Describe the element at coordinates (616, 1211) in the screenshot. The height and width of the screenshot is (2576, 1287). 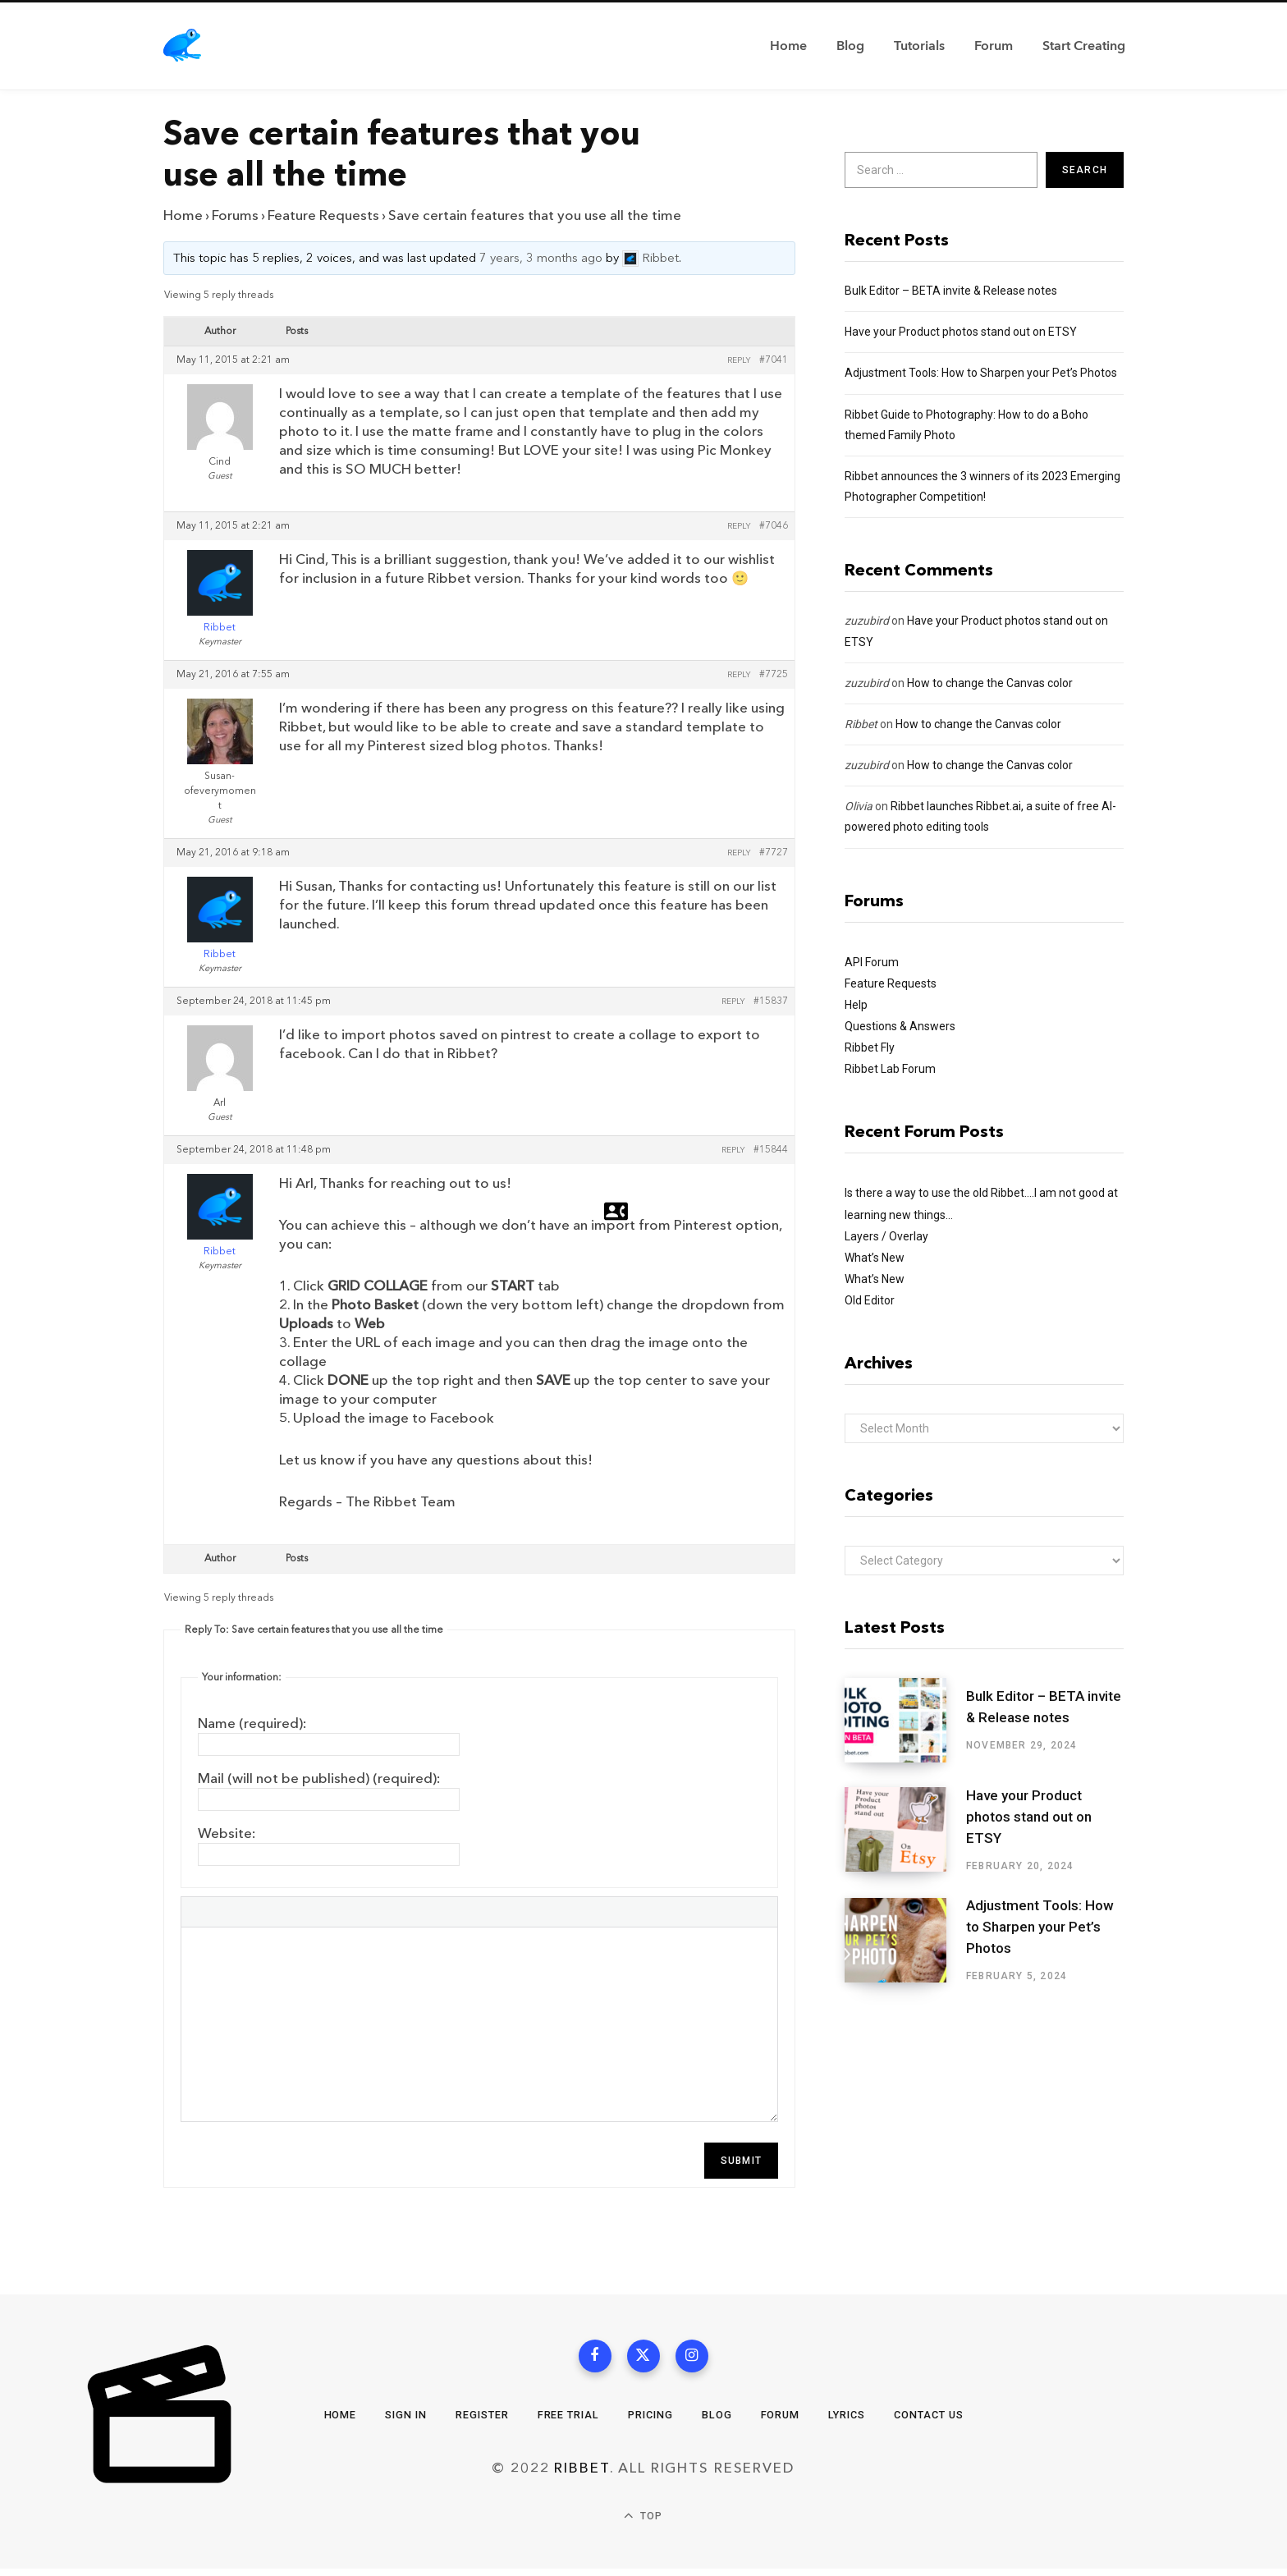
I see `view contact's phone number` at that location.